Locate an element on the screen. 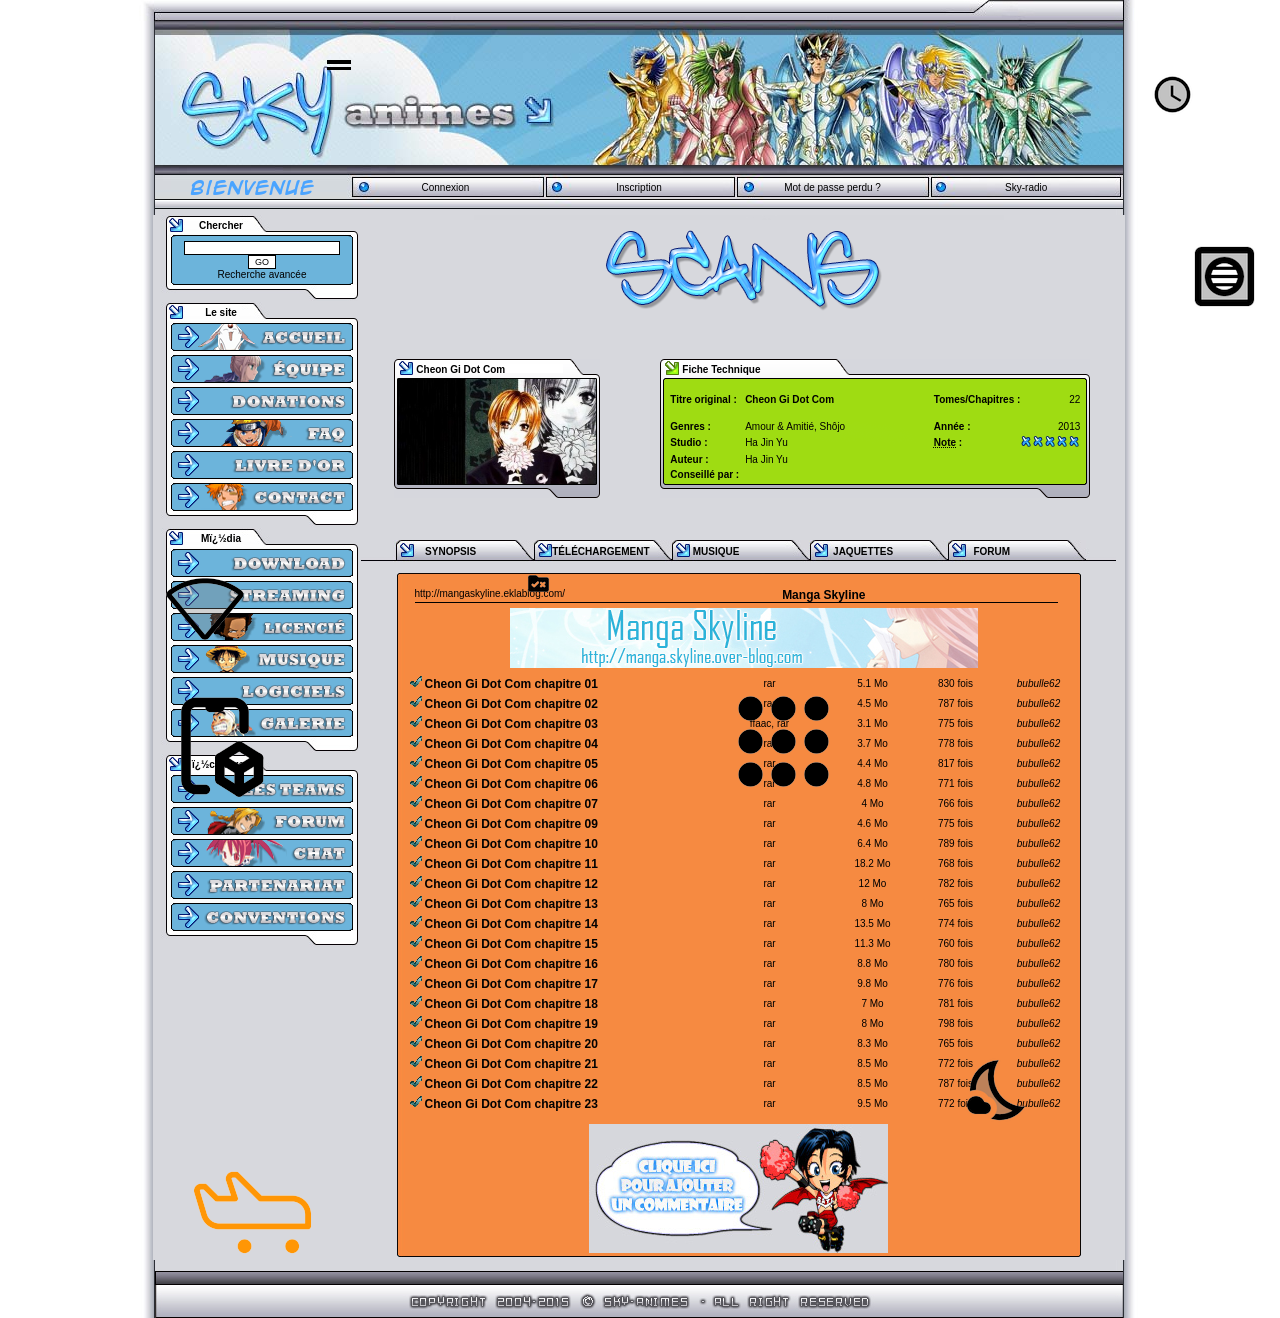 Image resolution: width=1280 pixels, height=1318 pixels. access heating, ventilation, and air conditioning controls is located at coordinates (1224, 276).